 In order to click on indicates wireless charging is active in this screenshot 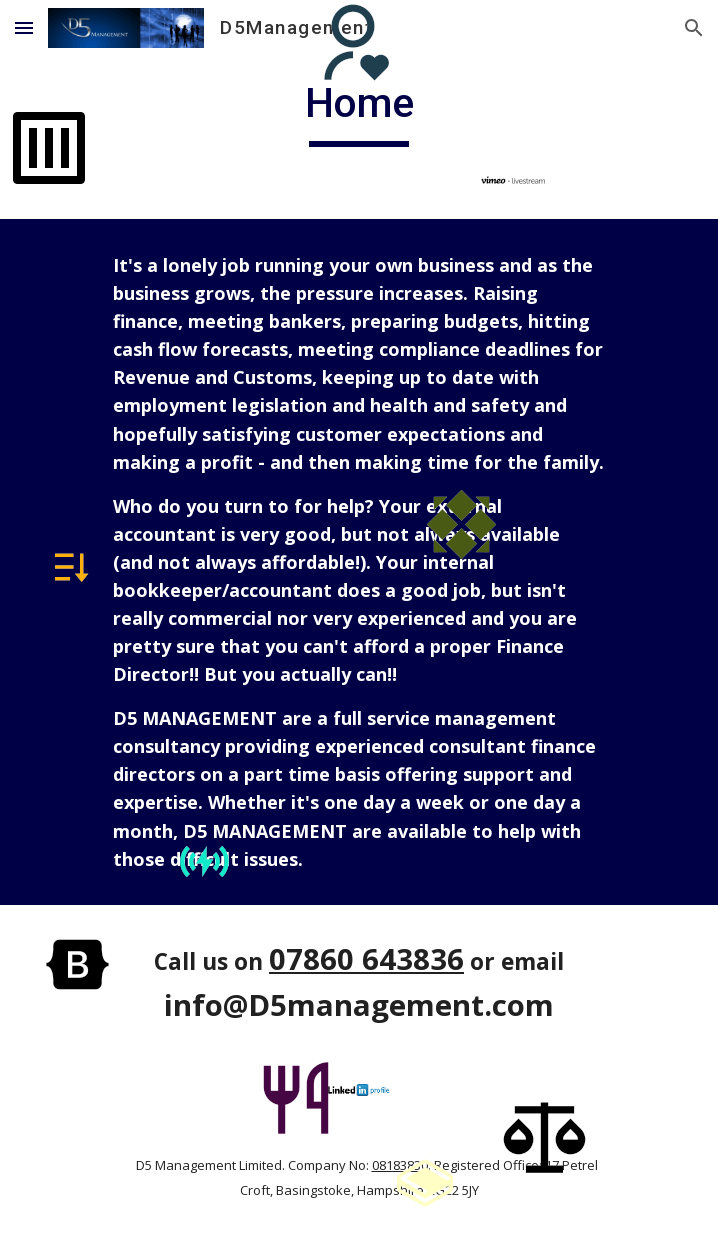, I will do `click(204, 861)`.